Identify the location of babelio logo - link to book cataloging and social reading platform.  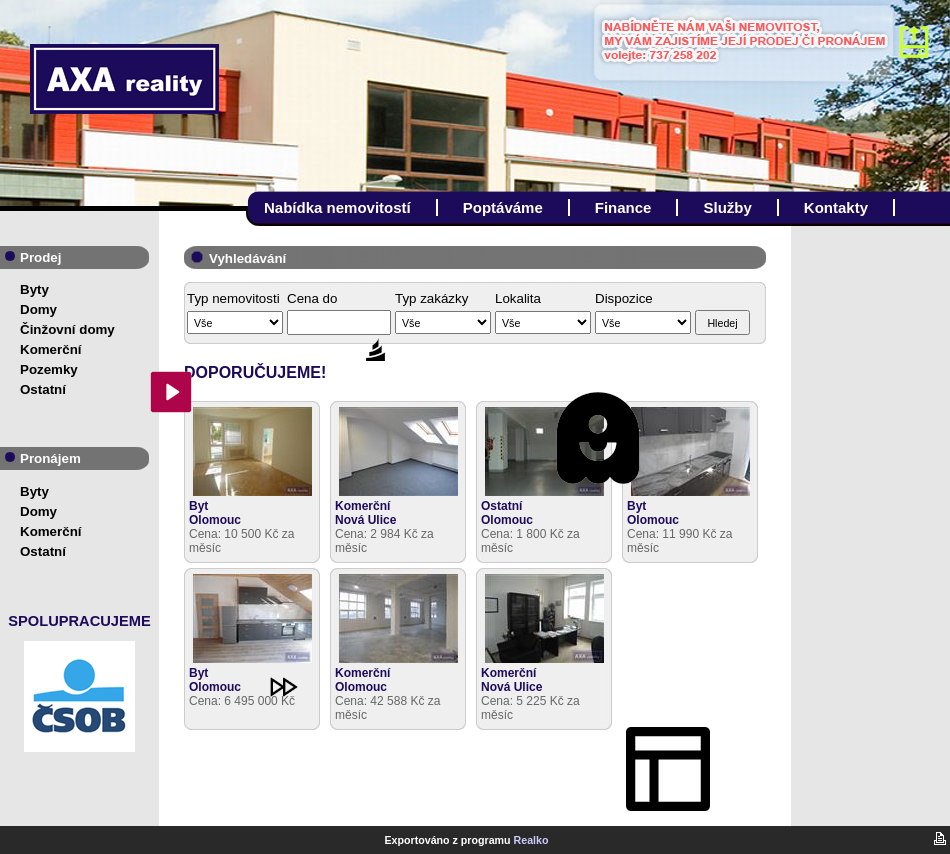
(375, 349).